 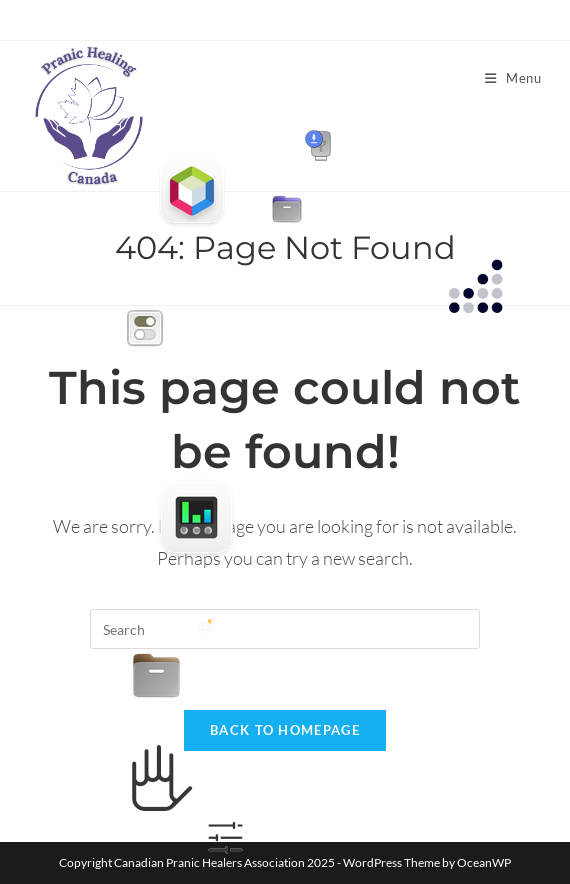 I want to click on open system tweaks or settings customization, so click(x=145, y=328).